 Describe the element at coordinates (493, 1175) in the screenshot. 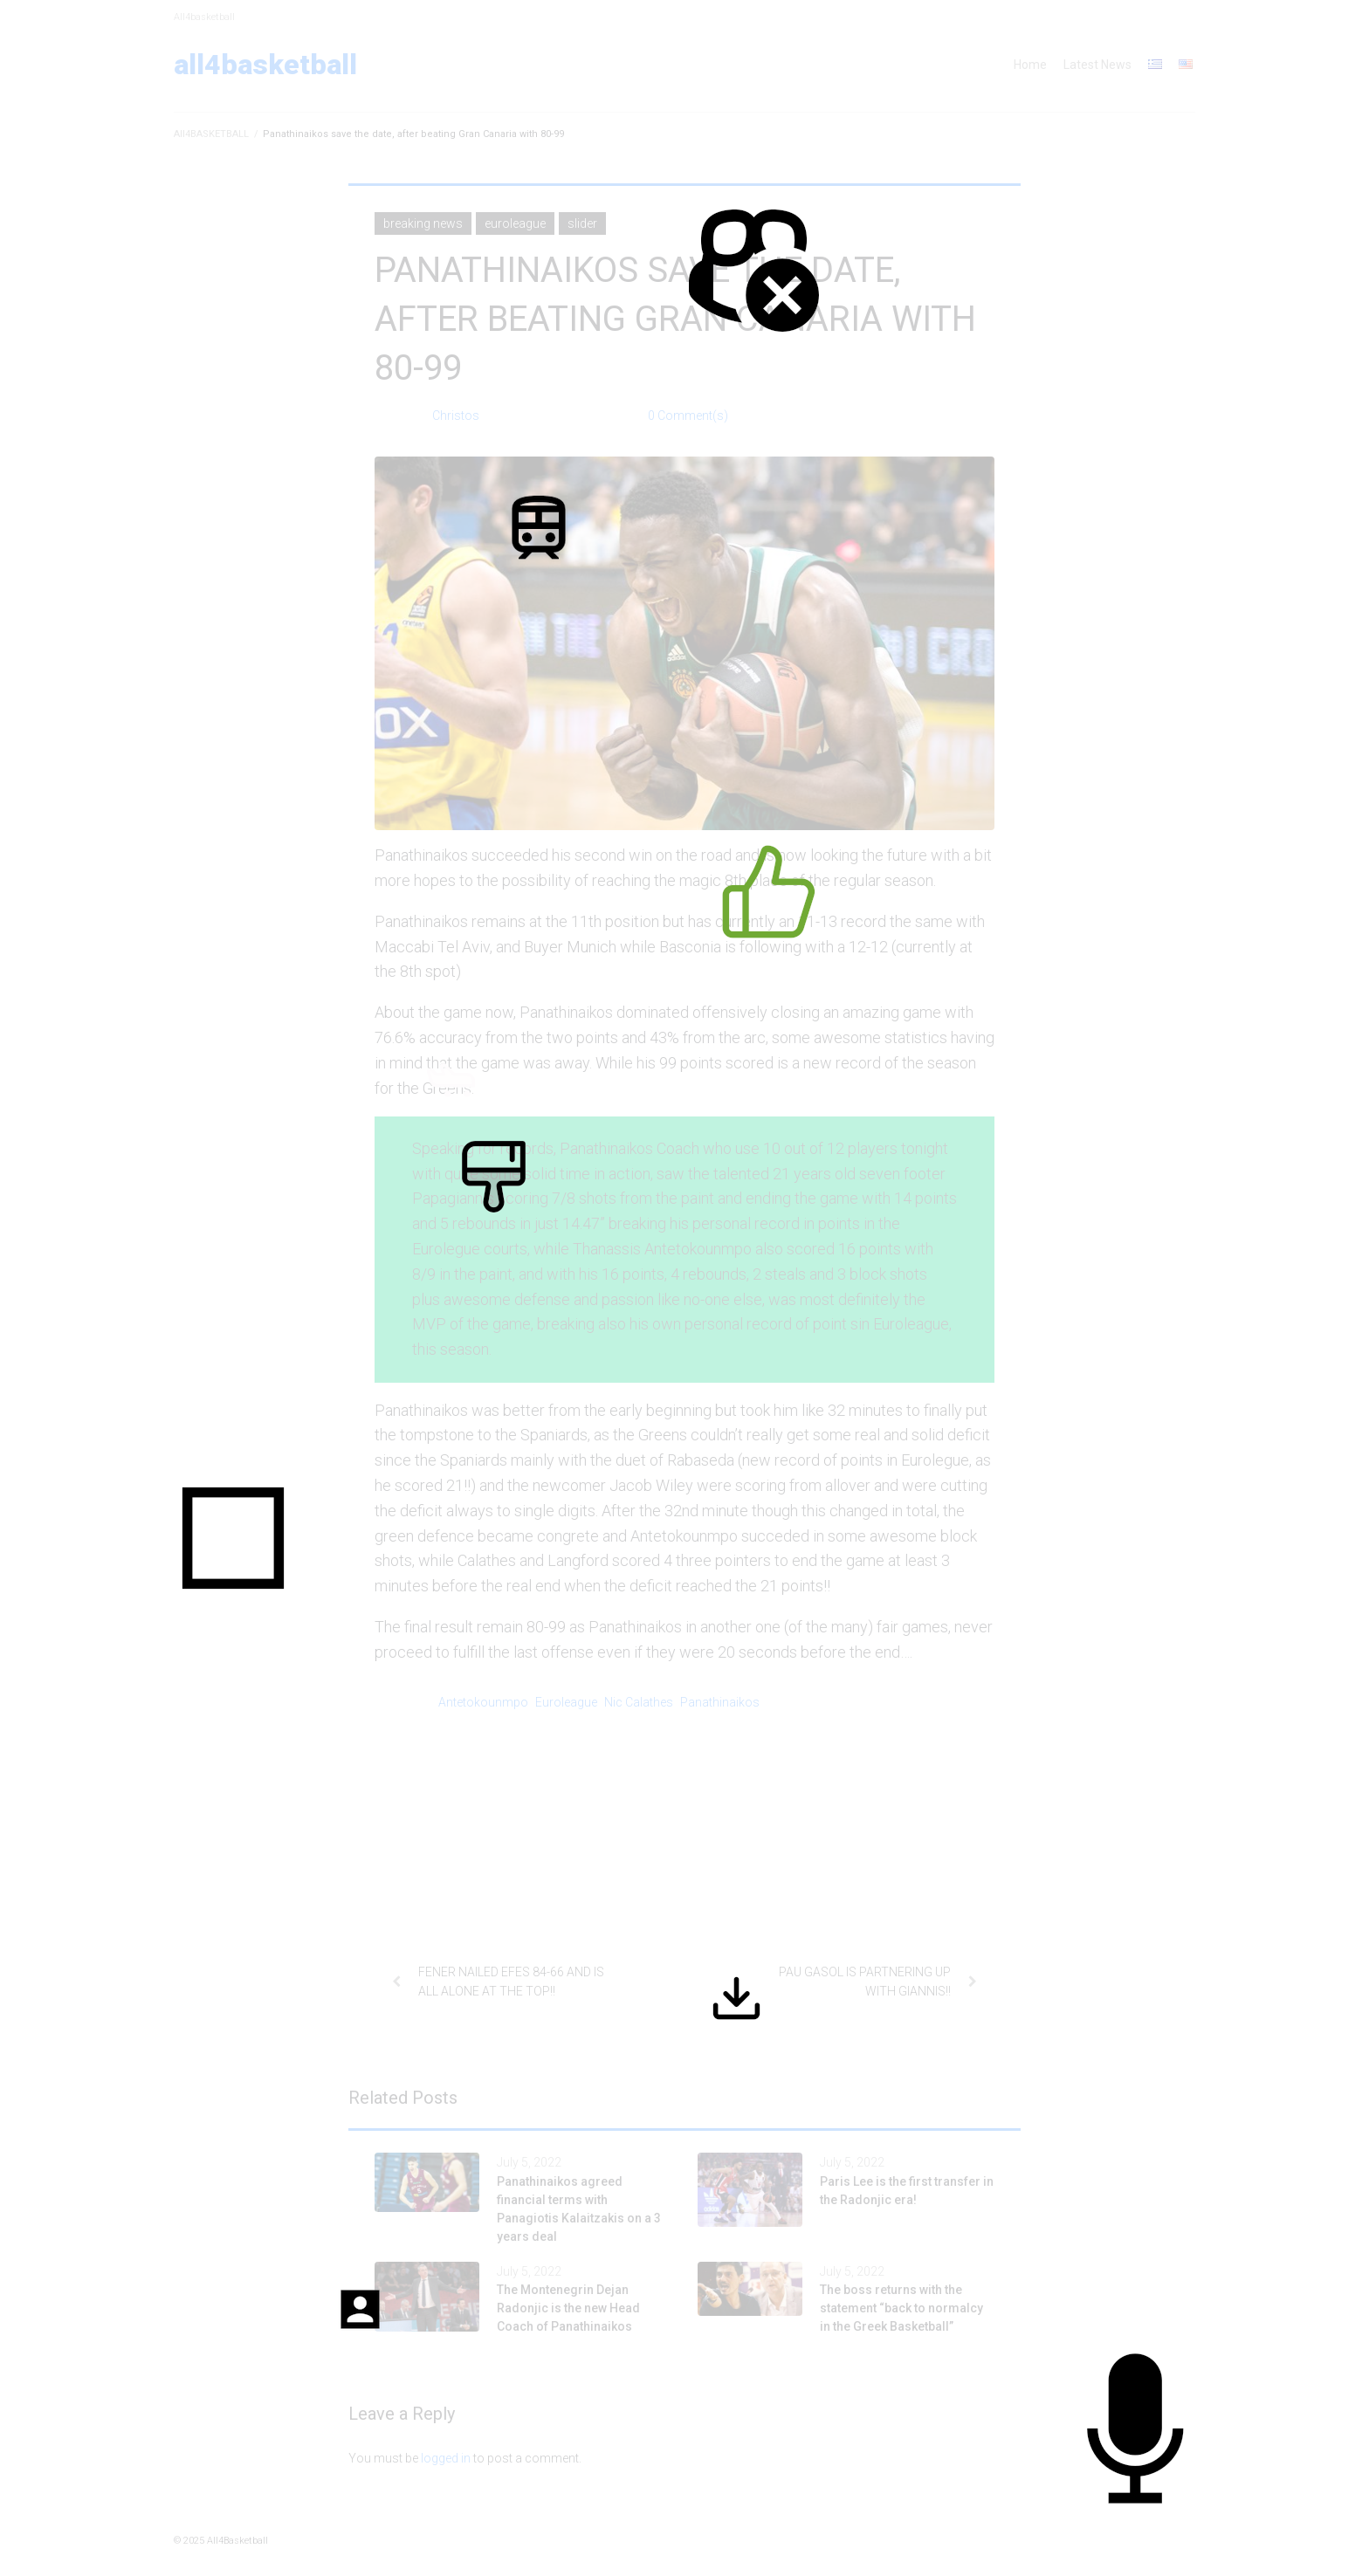

I see `access painting or drawing tools` at that location.